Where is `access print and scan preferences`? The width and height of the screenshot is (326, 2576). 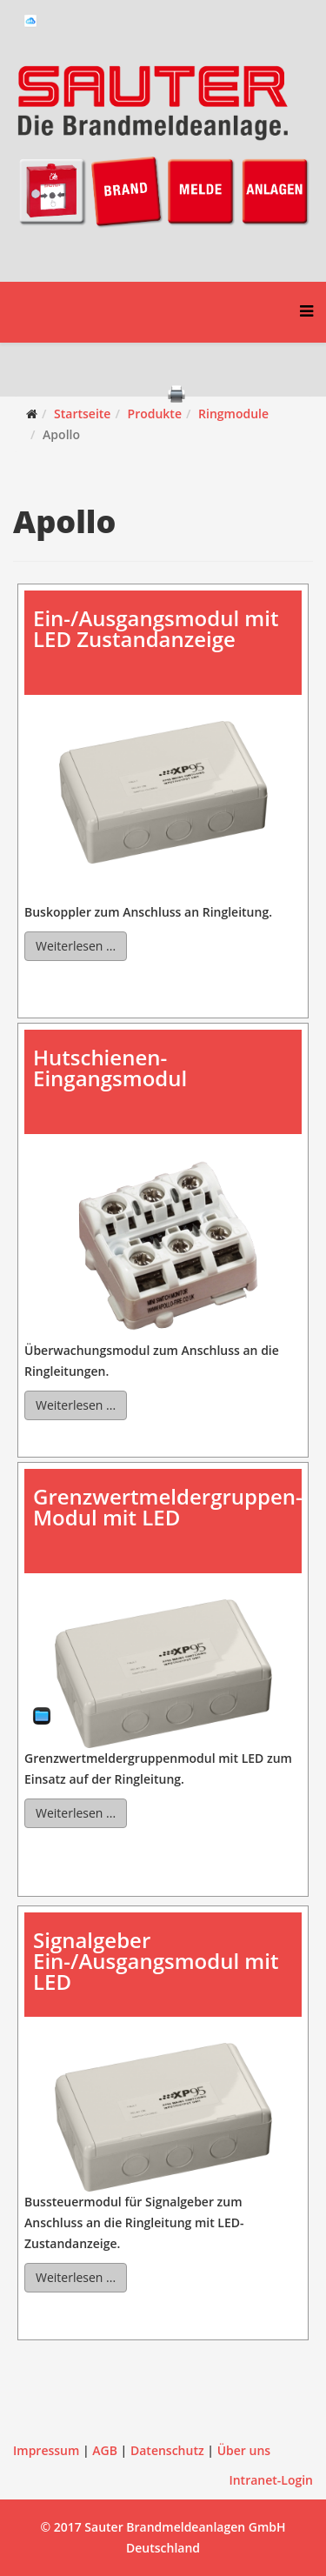
access print and scan preferences is located at coordinates (176, 394).